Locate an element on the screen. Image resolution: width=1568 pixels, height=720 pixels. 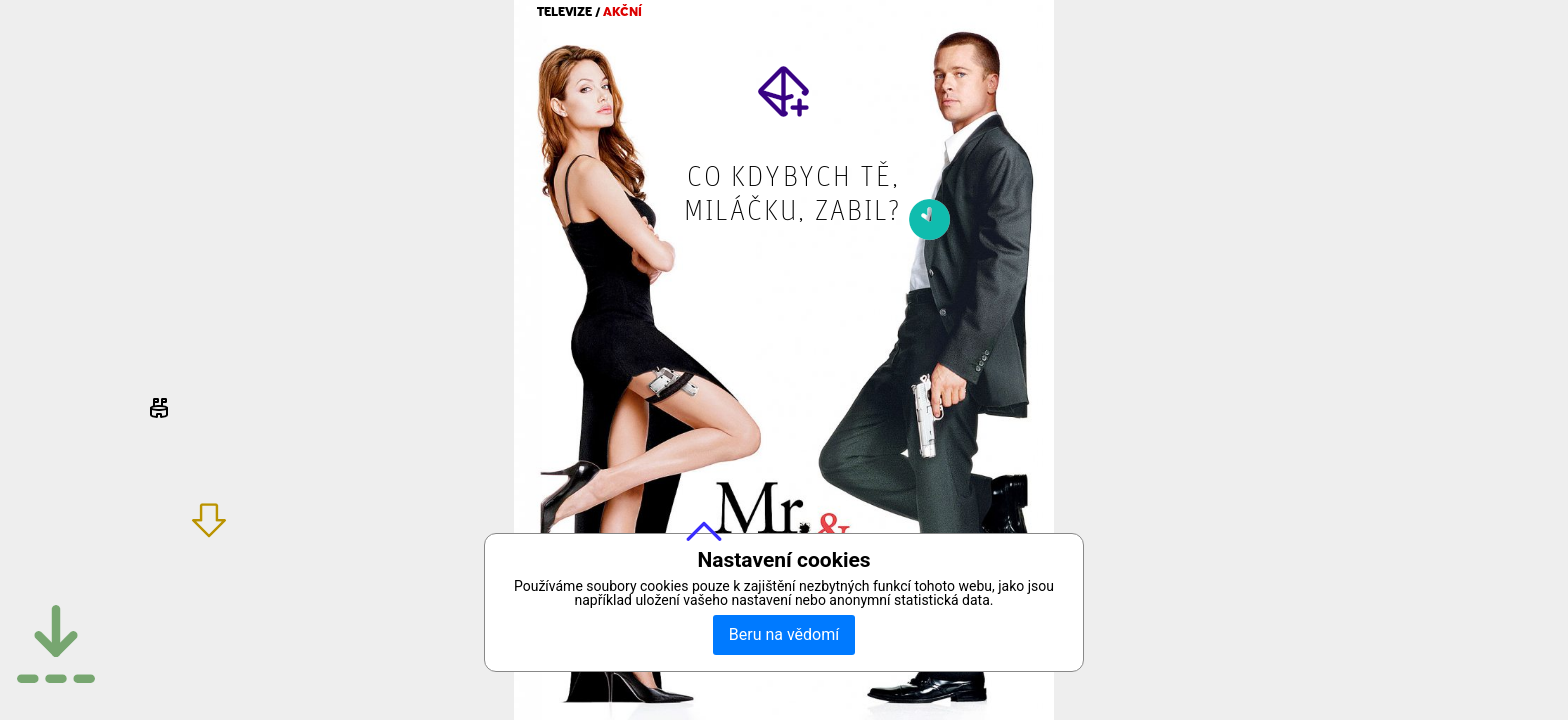
indicates the current time is 10 o'clock is located at coordinates (929, 219).